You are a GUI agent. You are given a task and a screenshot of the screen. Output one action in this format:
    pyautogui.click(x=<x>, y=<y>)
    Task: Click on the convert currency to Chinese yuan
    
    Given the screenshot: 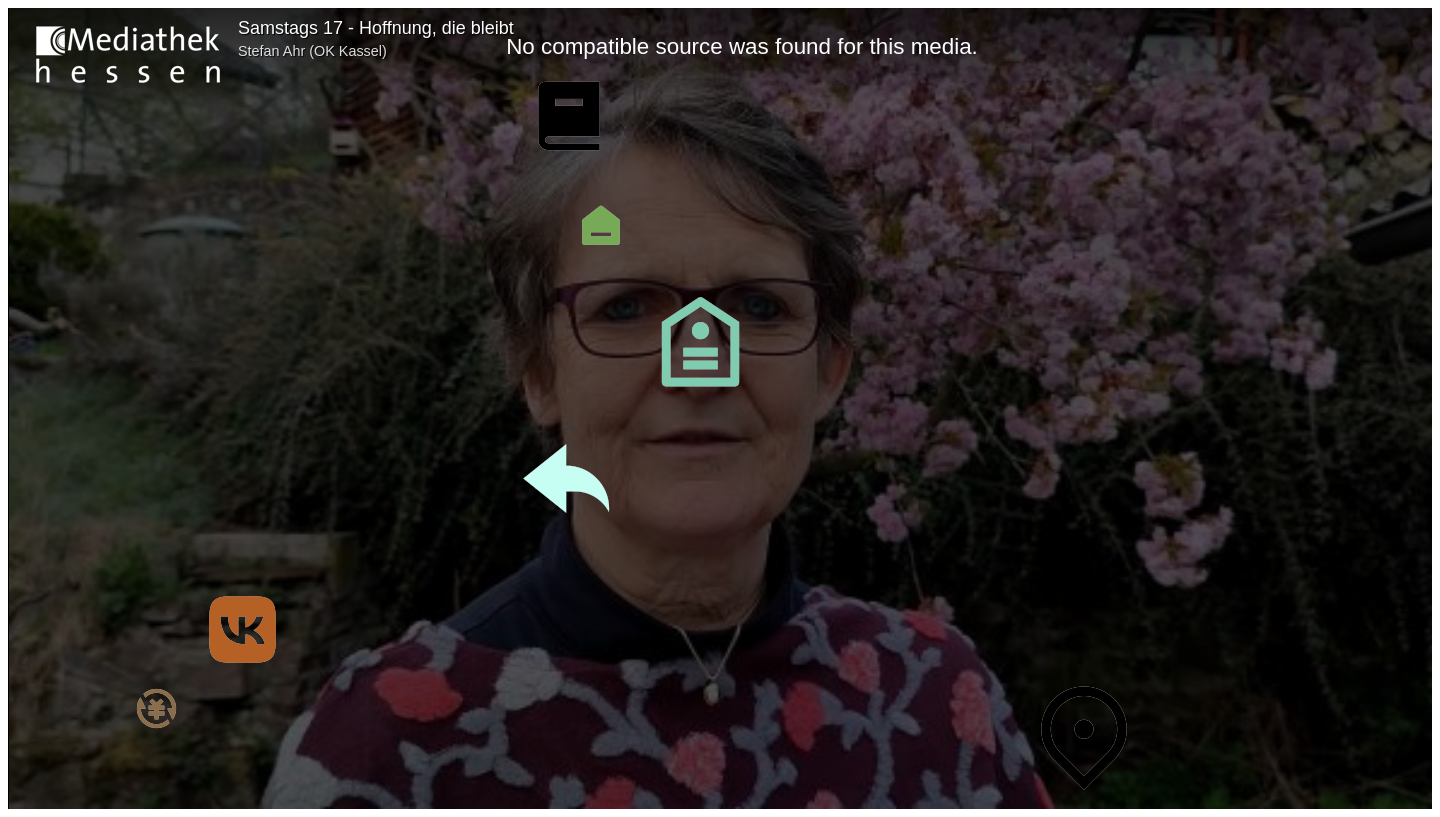 What is the action you would take?
    pyautogui.click(x=156, y=708)
    